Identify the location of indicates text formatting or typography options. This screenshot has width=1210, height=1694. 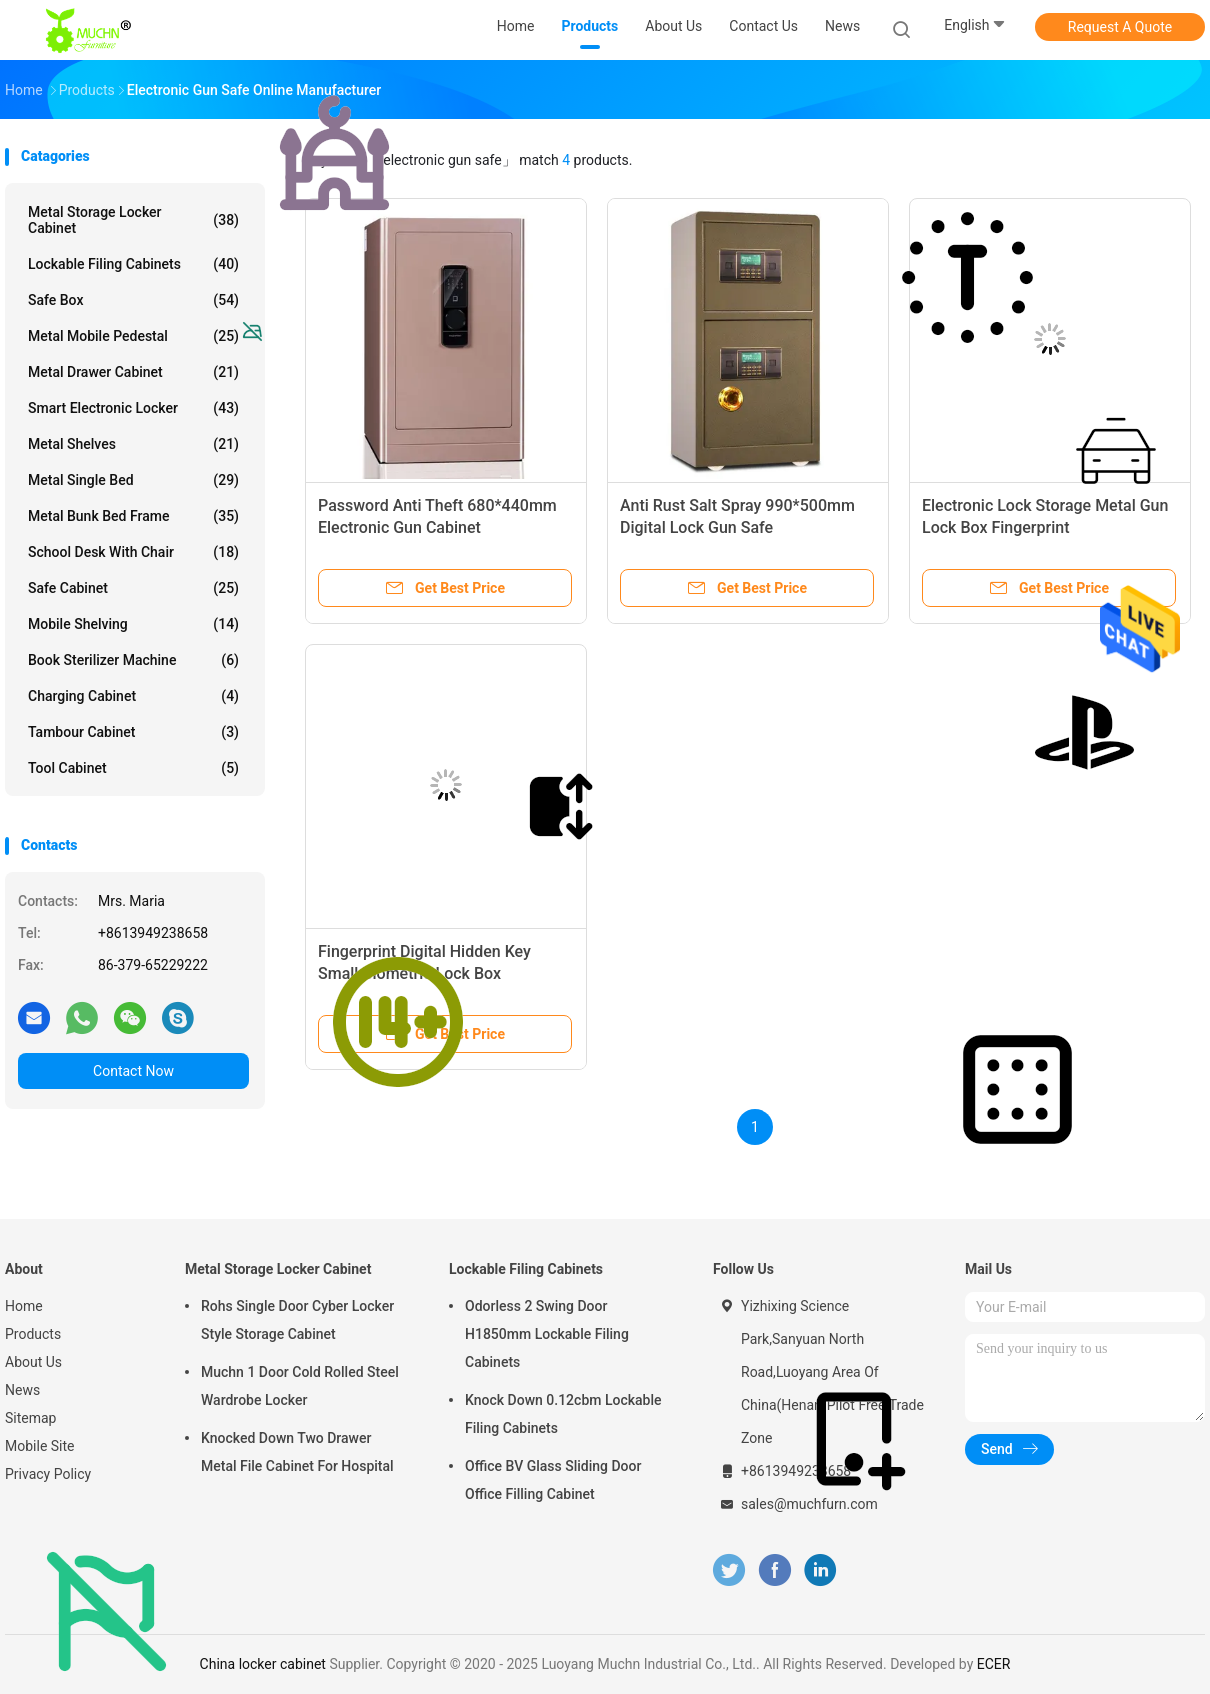
(967, 277).